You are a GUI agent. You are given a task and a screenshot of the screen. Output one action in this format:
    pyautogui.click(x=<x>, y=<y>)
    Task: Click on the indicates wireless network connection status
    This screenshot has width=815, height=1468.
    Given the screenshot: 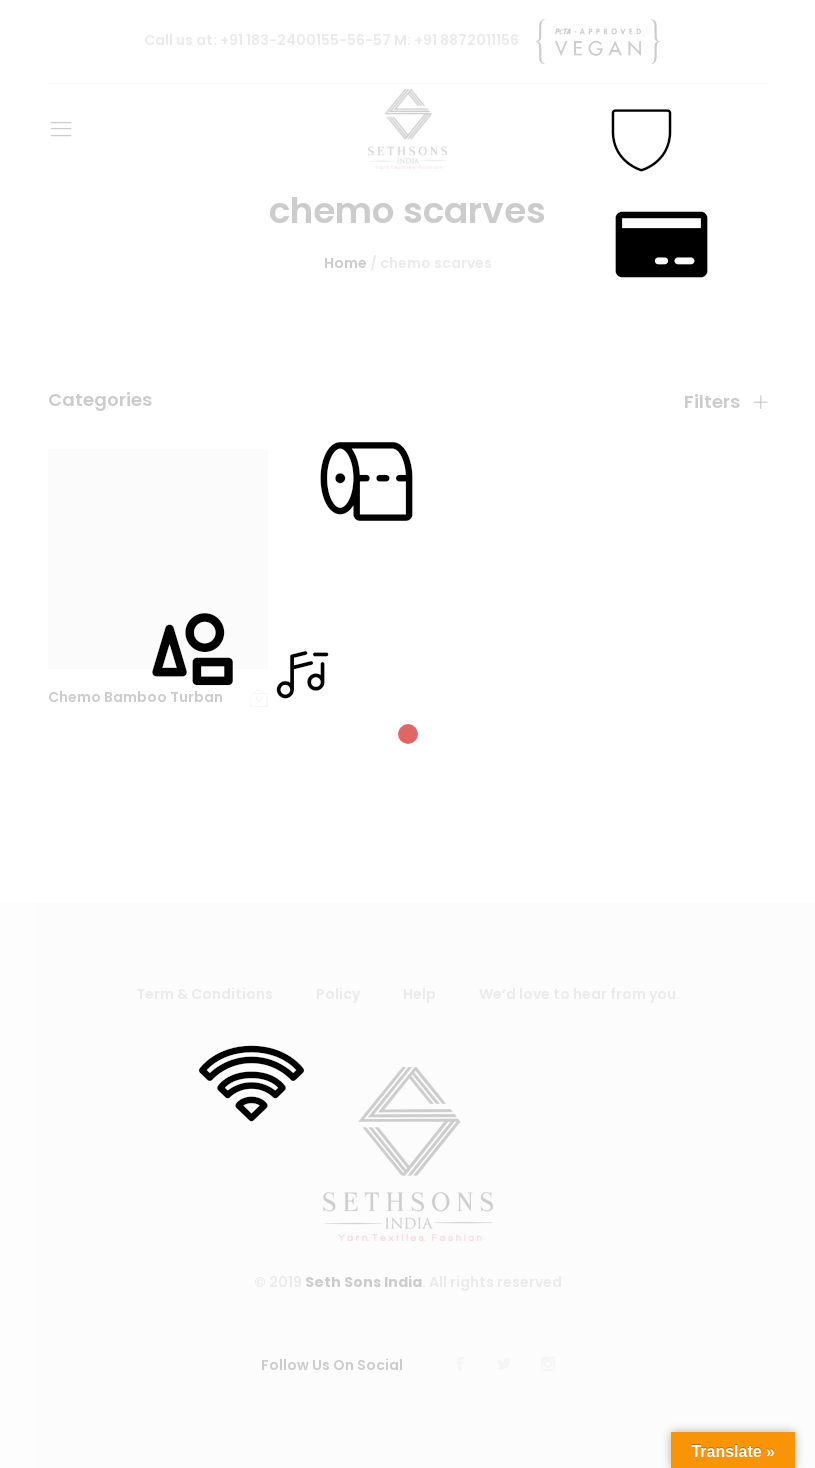 What is the action you would take?
    pyautogui.click(x=251, y=1083)
    